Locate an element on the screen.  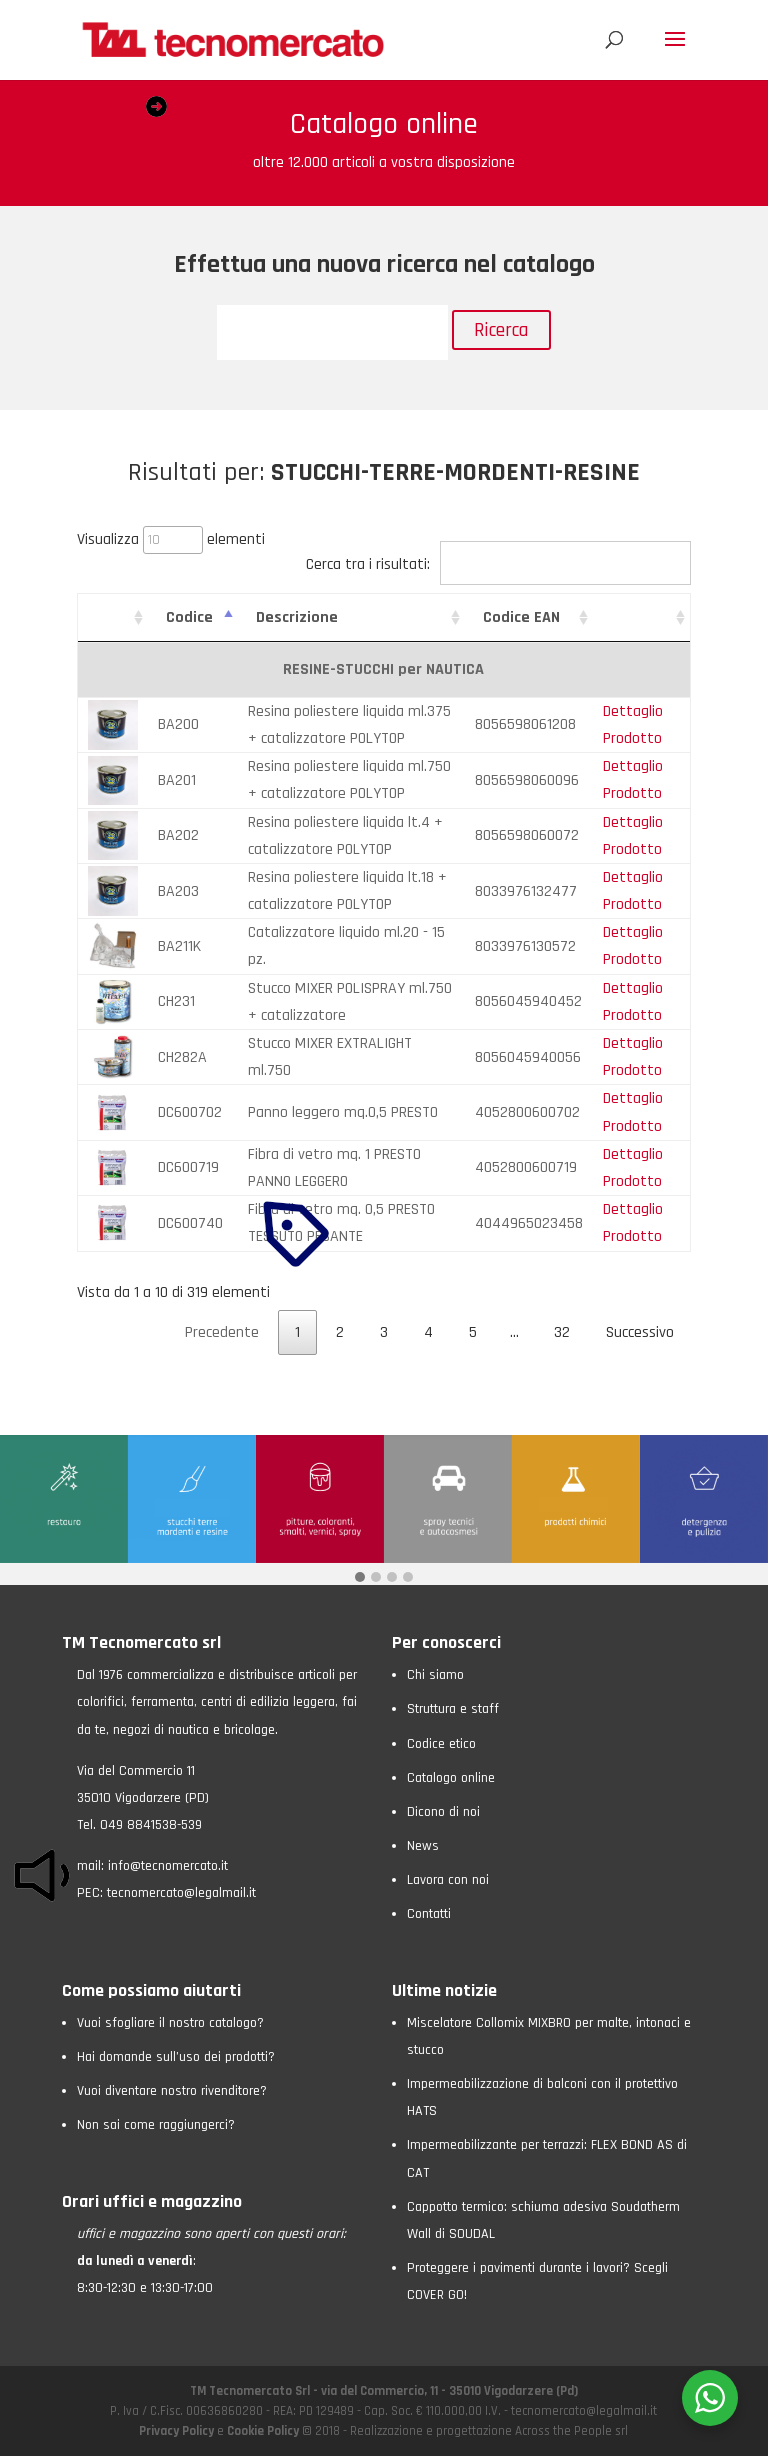
decrease audio volume is located at coordinates (40, 1875).